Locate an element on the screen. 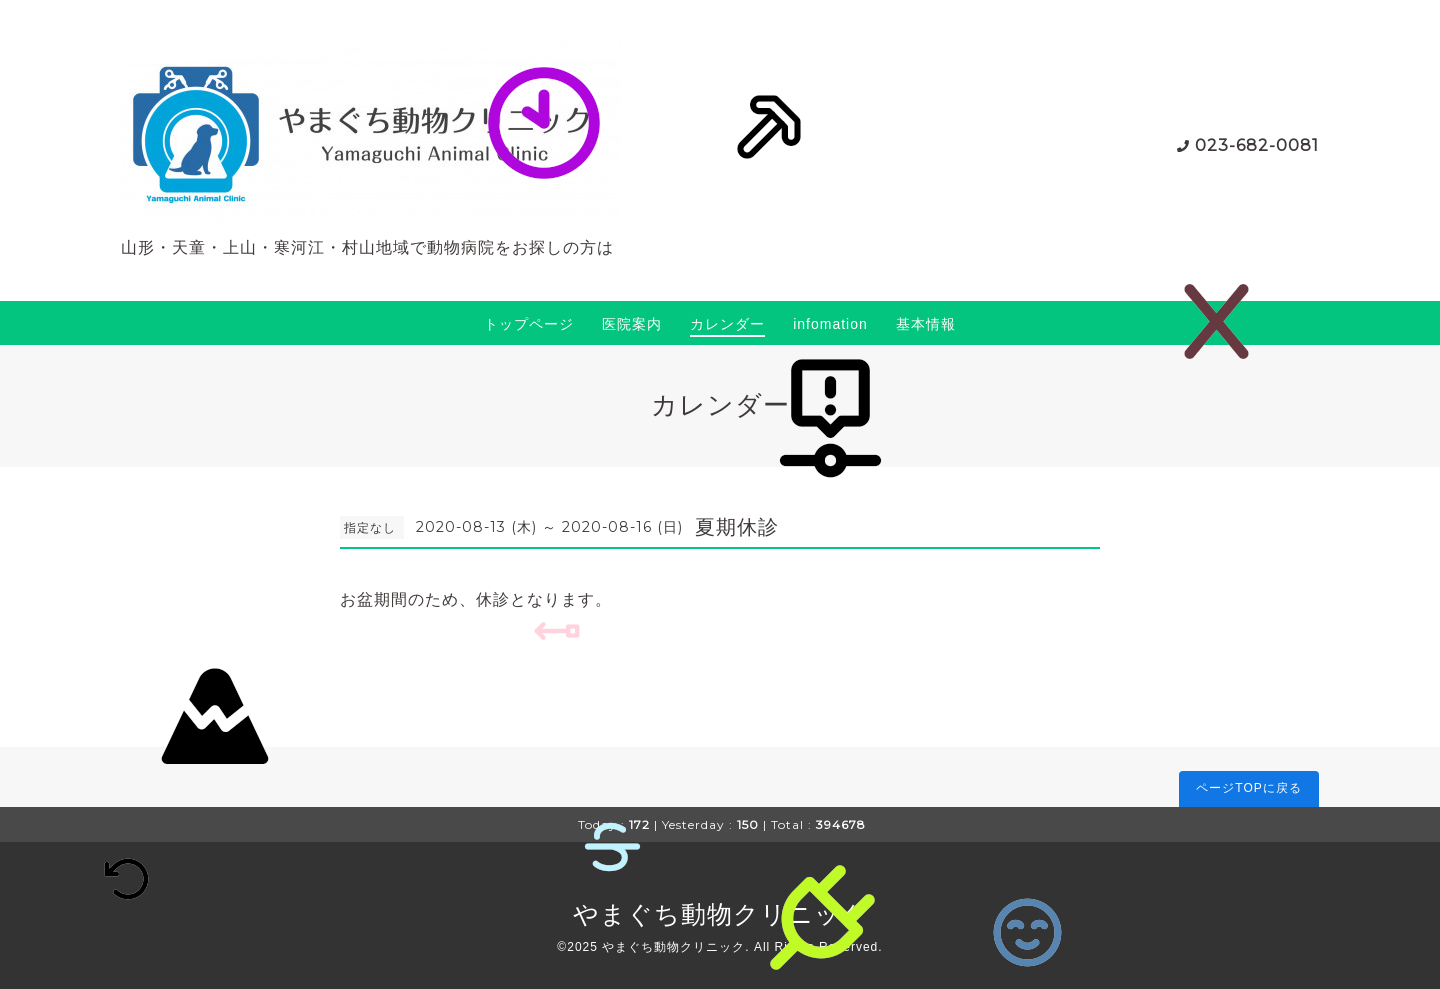 The width and height of the screenshot is (1440, 989). close or dismiss a dialog is located at coordinates (1216, 321).